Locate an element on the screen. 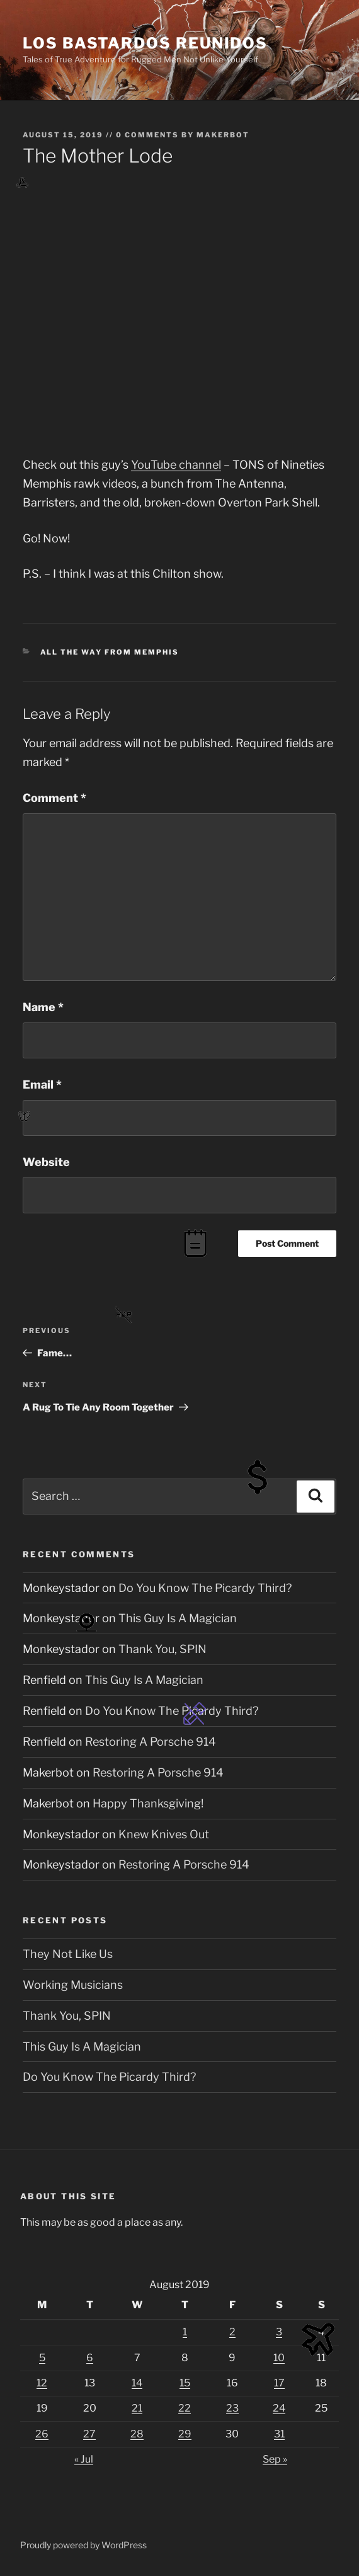 The width and height of the screenshot is (359, 2576). enable webcam or video camera is located at coordinates (86, 1623).